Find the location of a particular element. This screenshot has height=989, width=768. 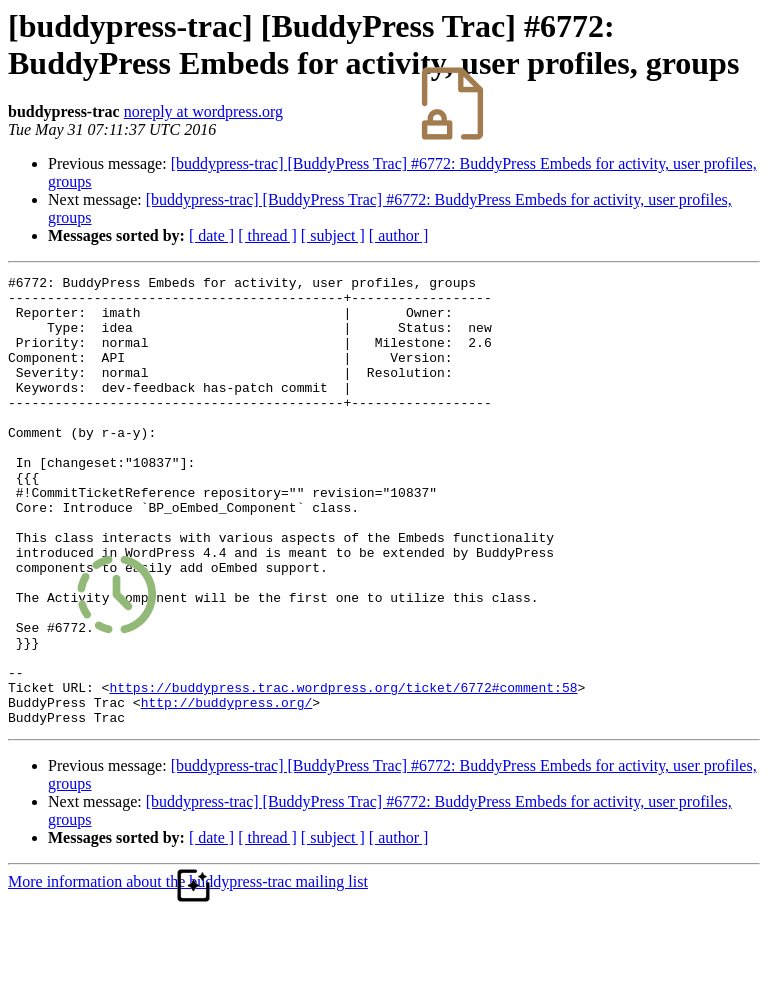

toggle viewing history on or off is located at coordinates (116, 594).